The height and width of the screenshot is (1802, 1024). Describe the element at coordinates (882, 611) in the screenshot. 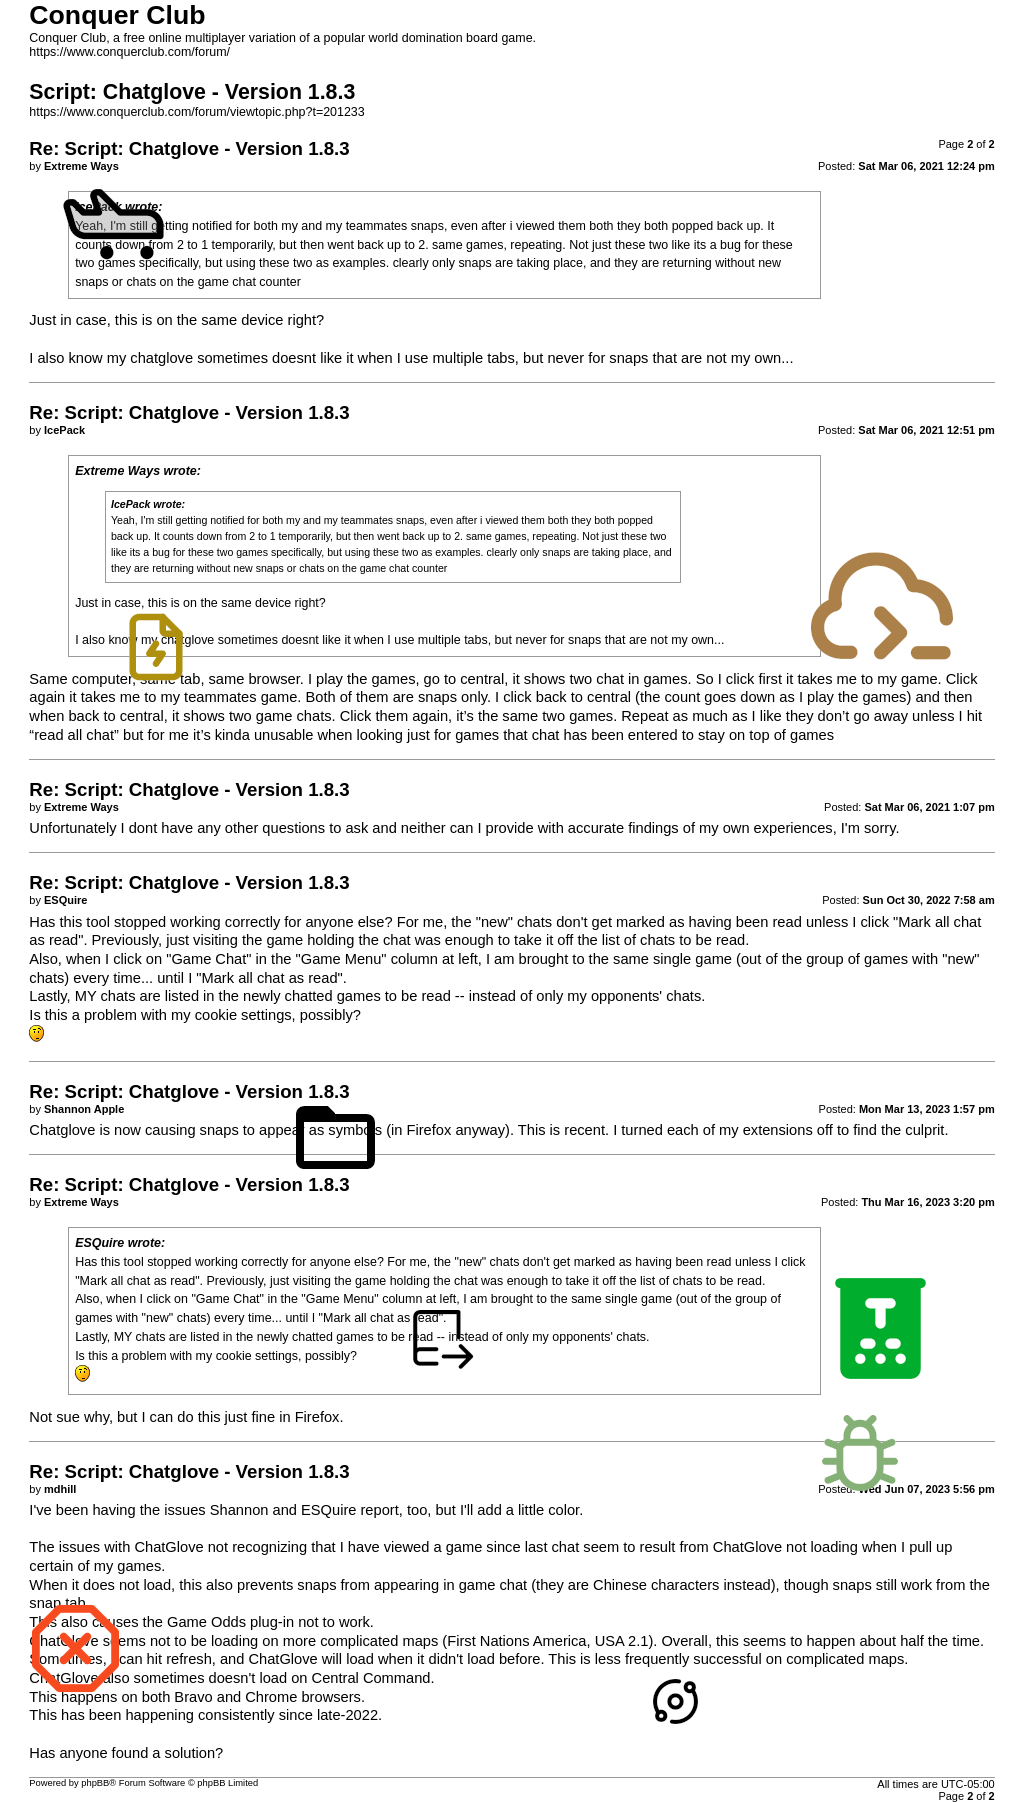

I see `access cloud-based AI agent or assistant` at that location.